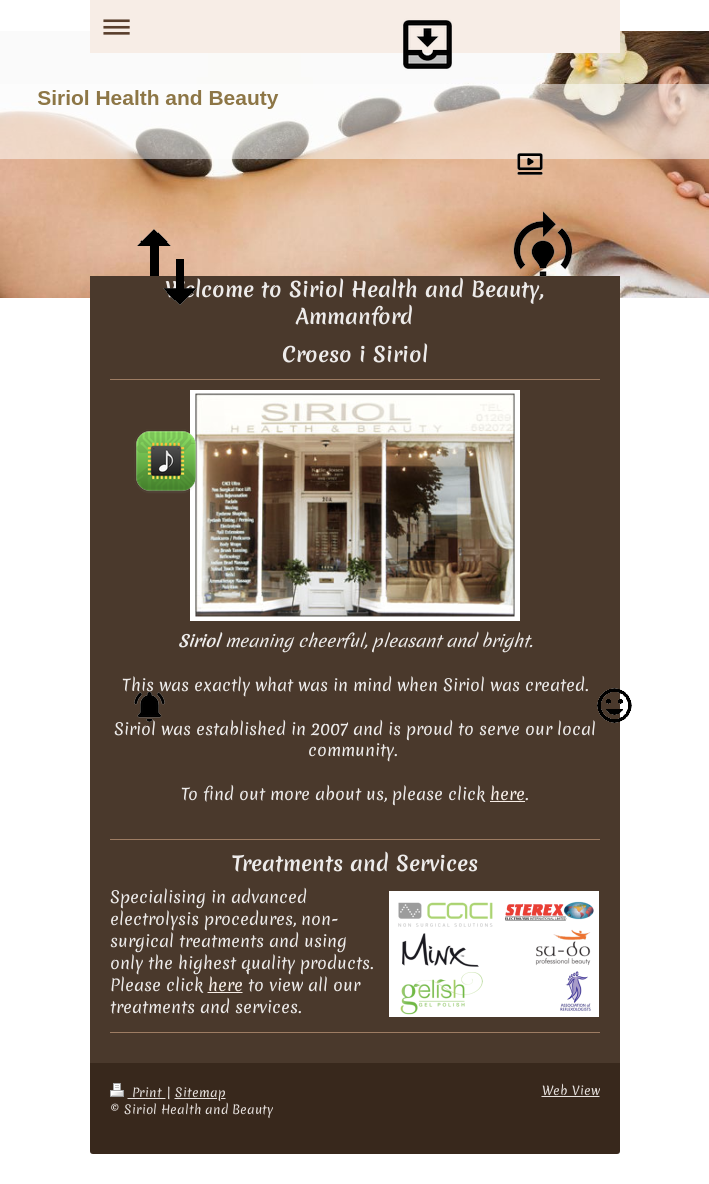 Image resolution: width=709 pixels, height=1184 pixels. Describe the element at coordinates (427, 44) in the screenshot. I see `move message to inbox` at that location.